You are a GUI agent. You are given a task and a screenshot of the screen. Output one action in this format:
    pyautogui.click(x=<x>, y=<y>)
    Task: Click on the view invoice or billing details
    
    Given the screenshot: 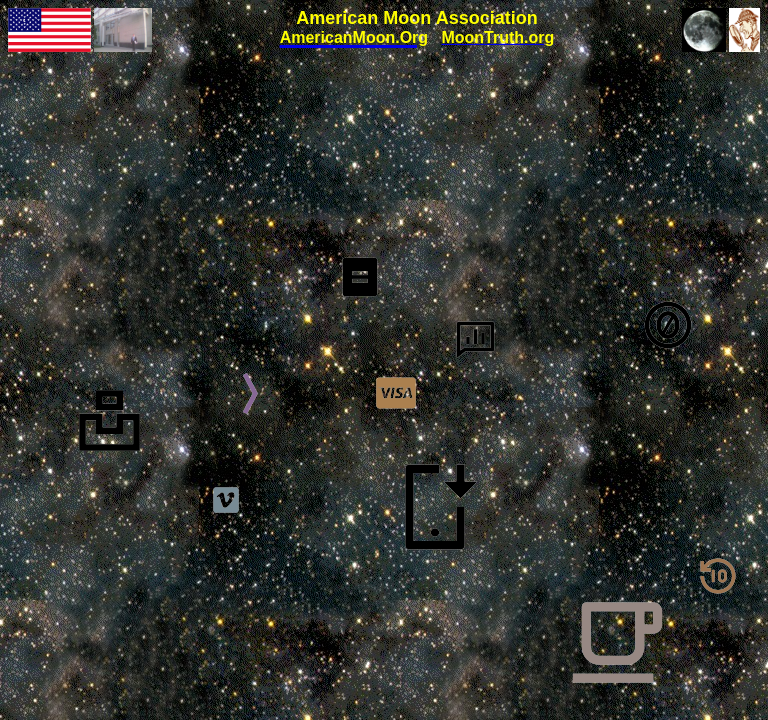 What is the action you would take?
    pyautogui.click(x=360, y=277)
    